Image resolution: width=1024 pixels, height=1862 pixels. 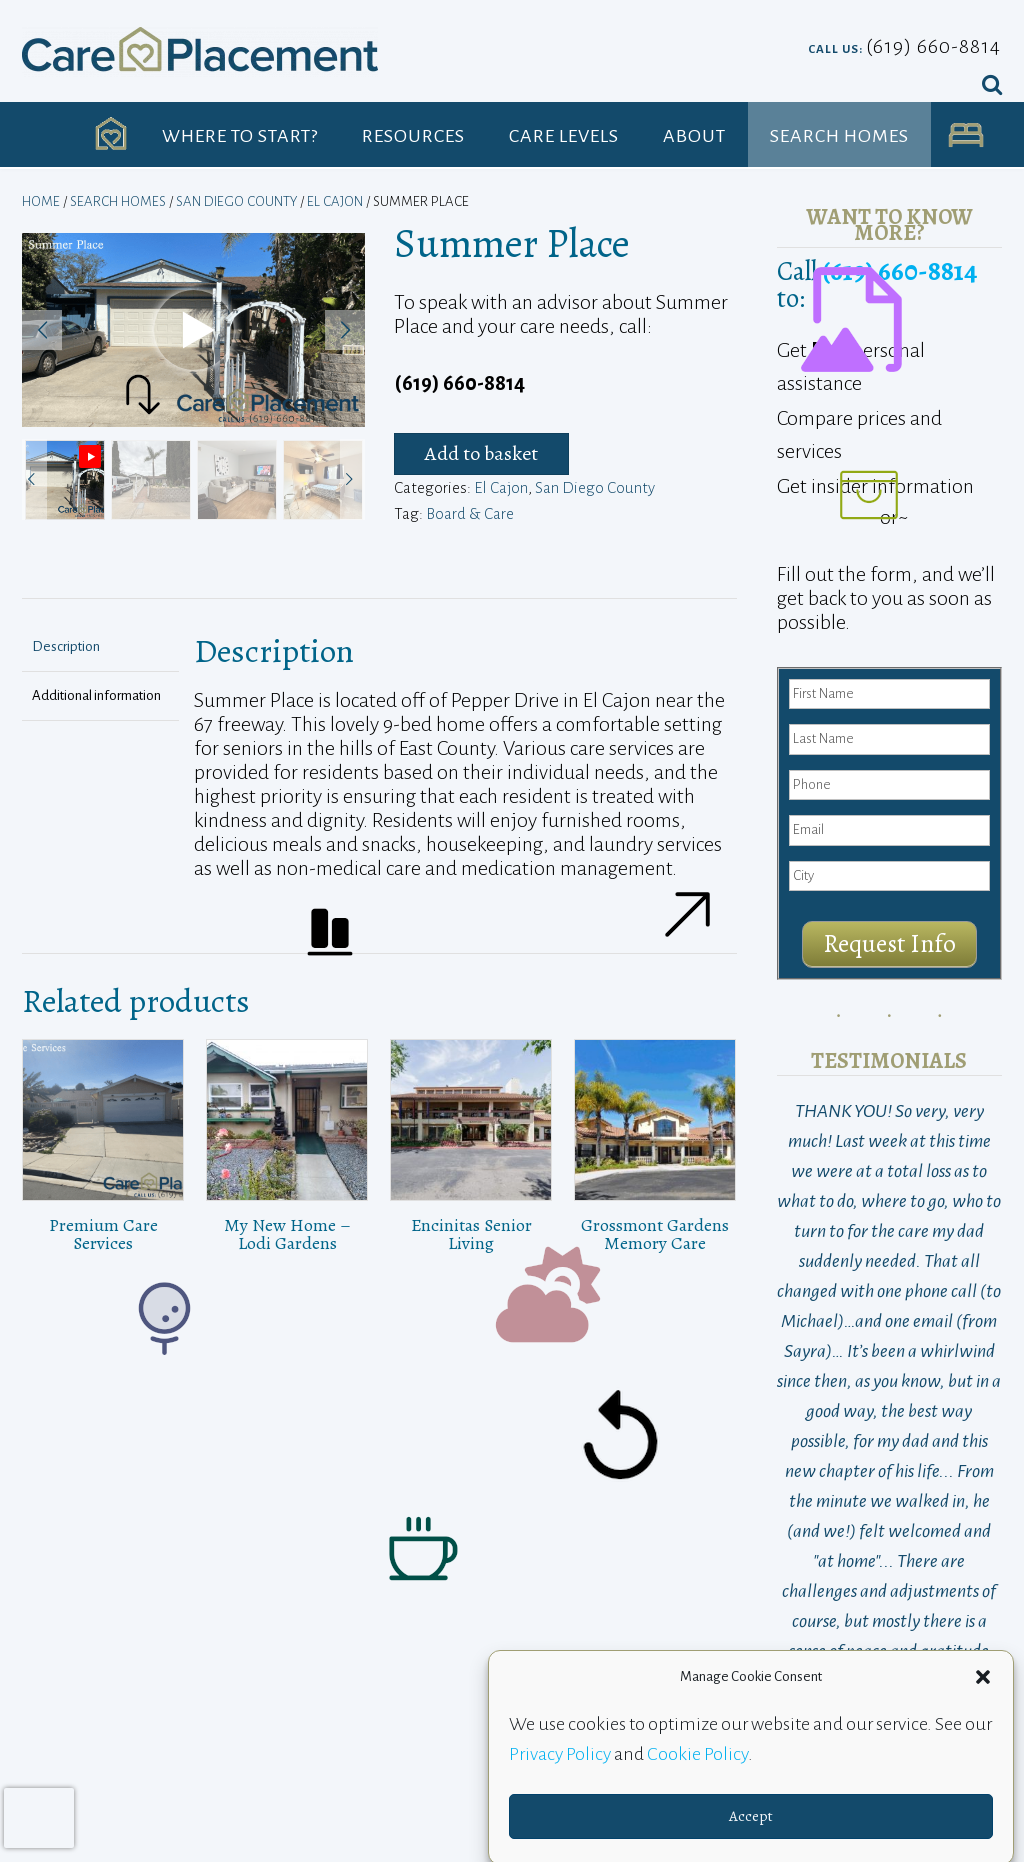 I want to click on view current weather conditions, so click(x=548, y=1296).